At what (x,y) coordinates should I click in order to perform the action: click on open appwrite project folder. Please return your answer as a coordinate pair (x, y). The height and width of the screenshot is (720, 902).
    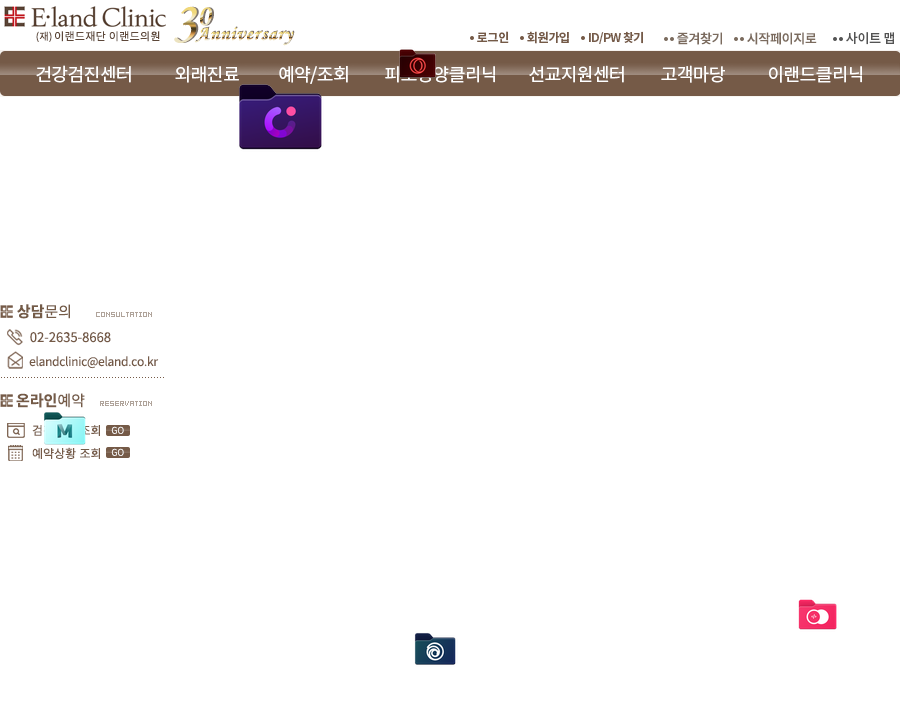
    Looking at the image, I should click on (817, 615).